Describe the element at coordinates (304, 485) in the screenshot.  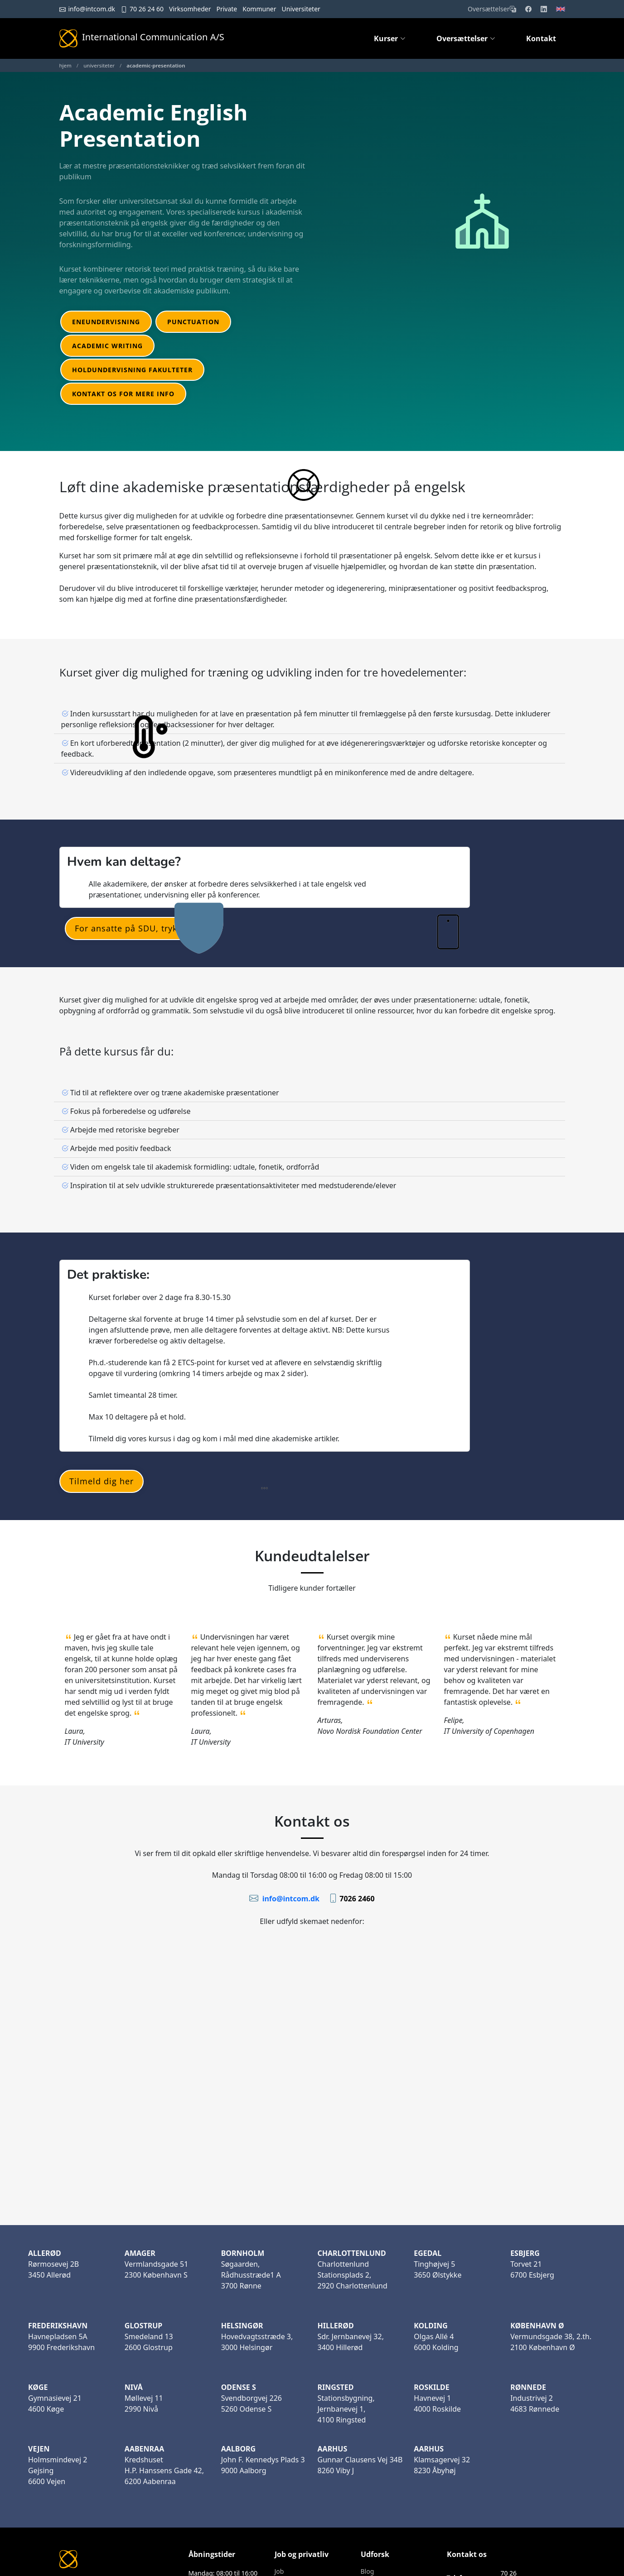
I see `access help or support` at that location.